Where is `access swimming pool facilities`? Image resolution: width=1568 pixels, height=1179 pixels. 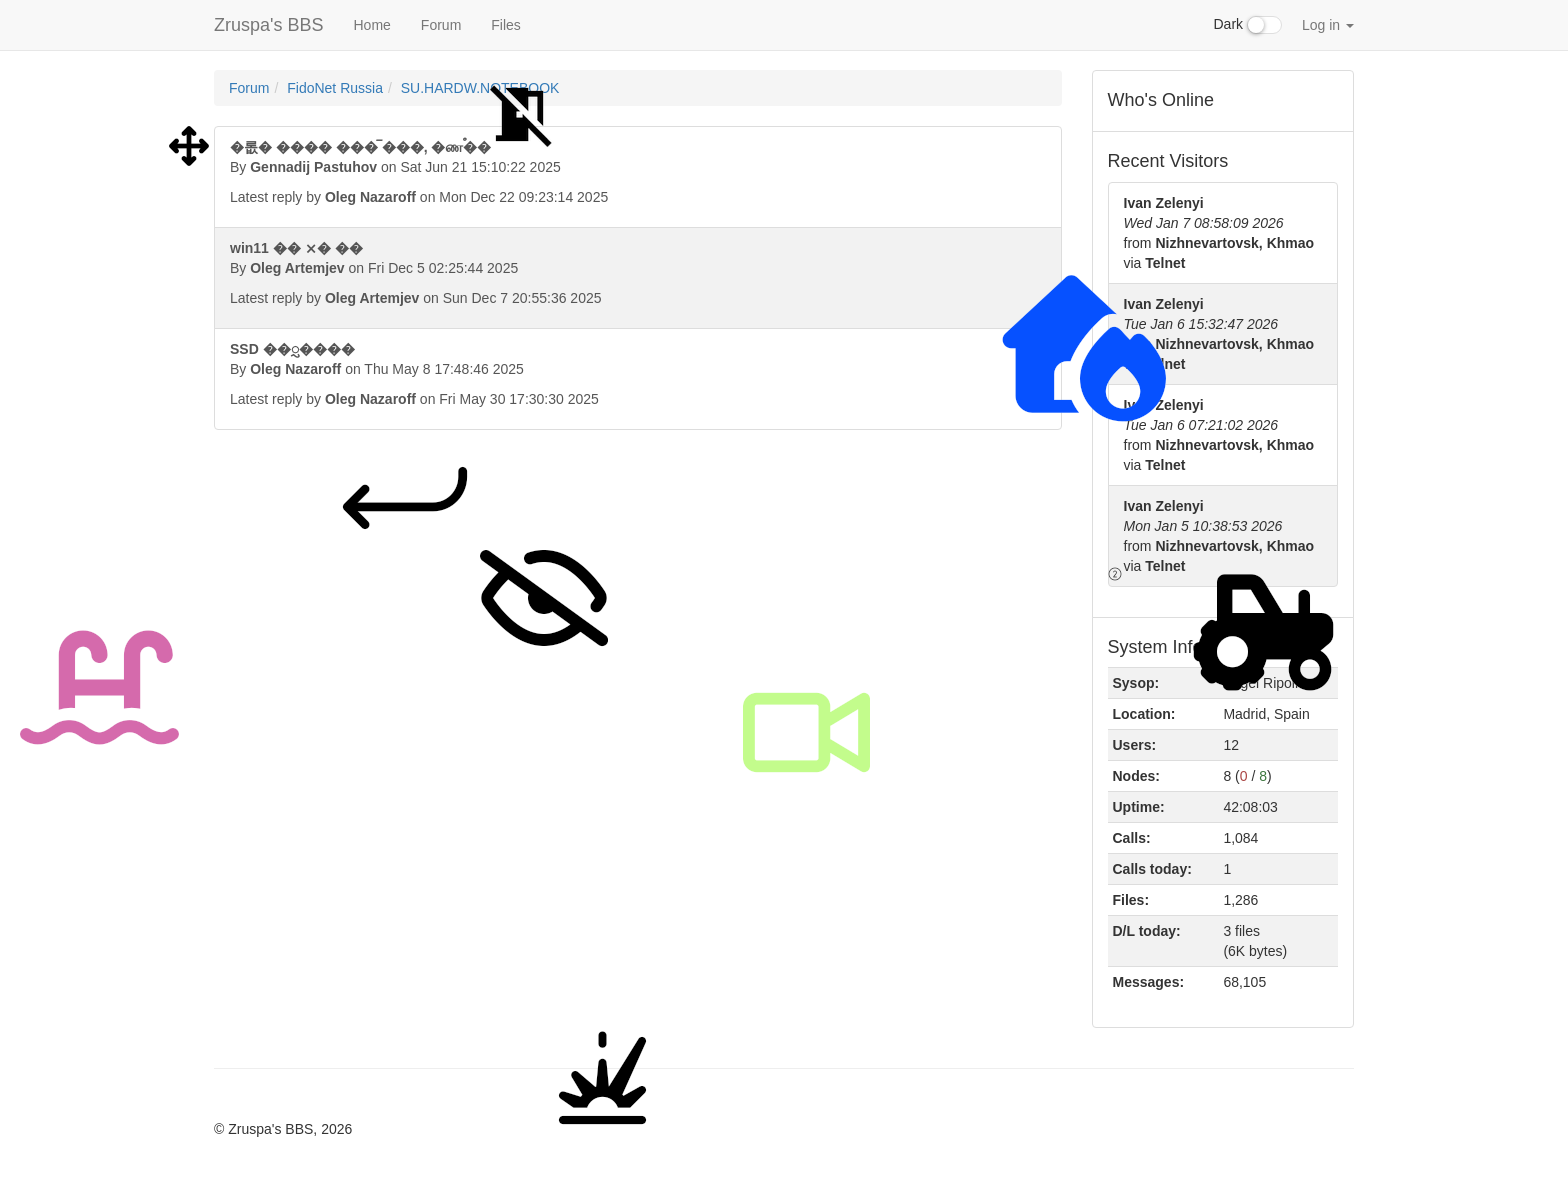 access swimming pool facilities is located at coordinates (99, 687).